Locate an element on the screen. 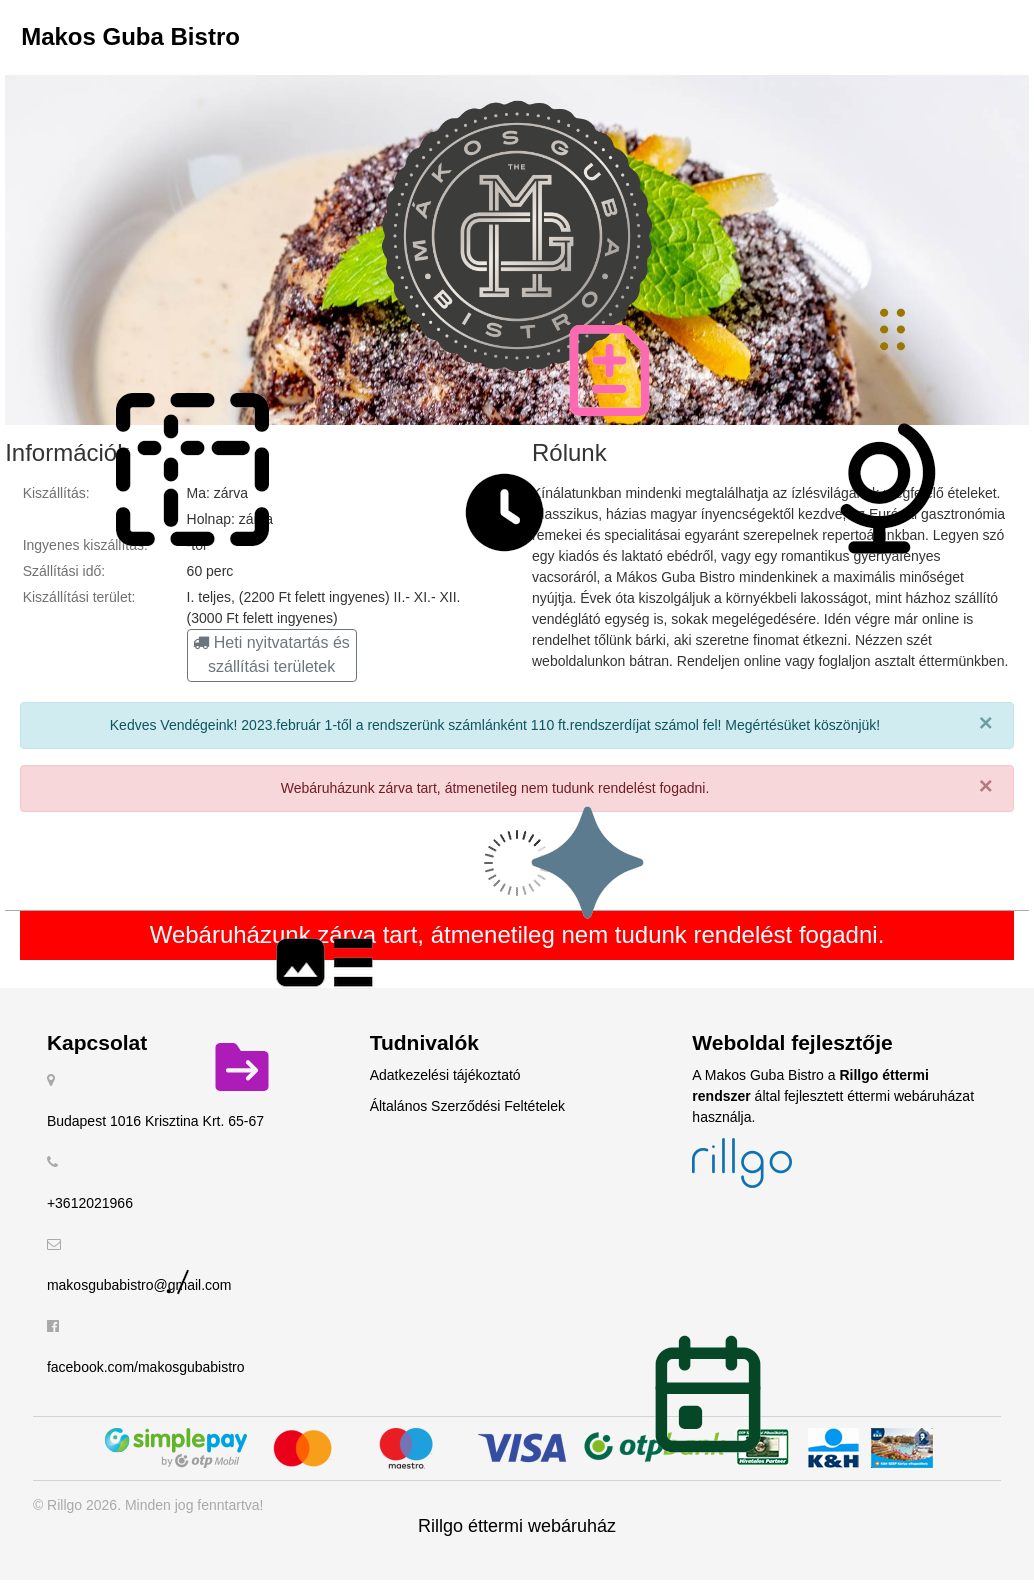 Image resolution: width=1034 pixels, height=1591 pixels. view file differences or changes is located at coordinates (609, 370).